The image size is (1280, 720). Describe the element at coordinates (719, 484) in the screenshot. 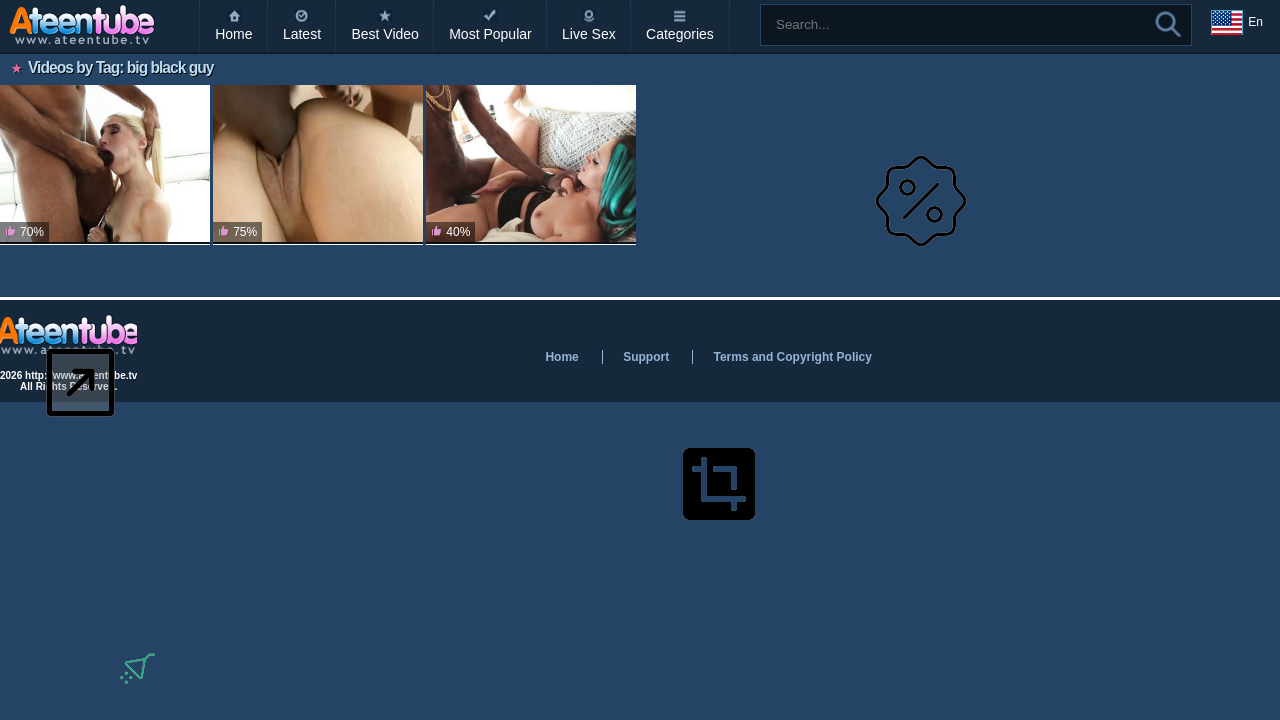

I see `crop an image or photo` at that location.